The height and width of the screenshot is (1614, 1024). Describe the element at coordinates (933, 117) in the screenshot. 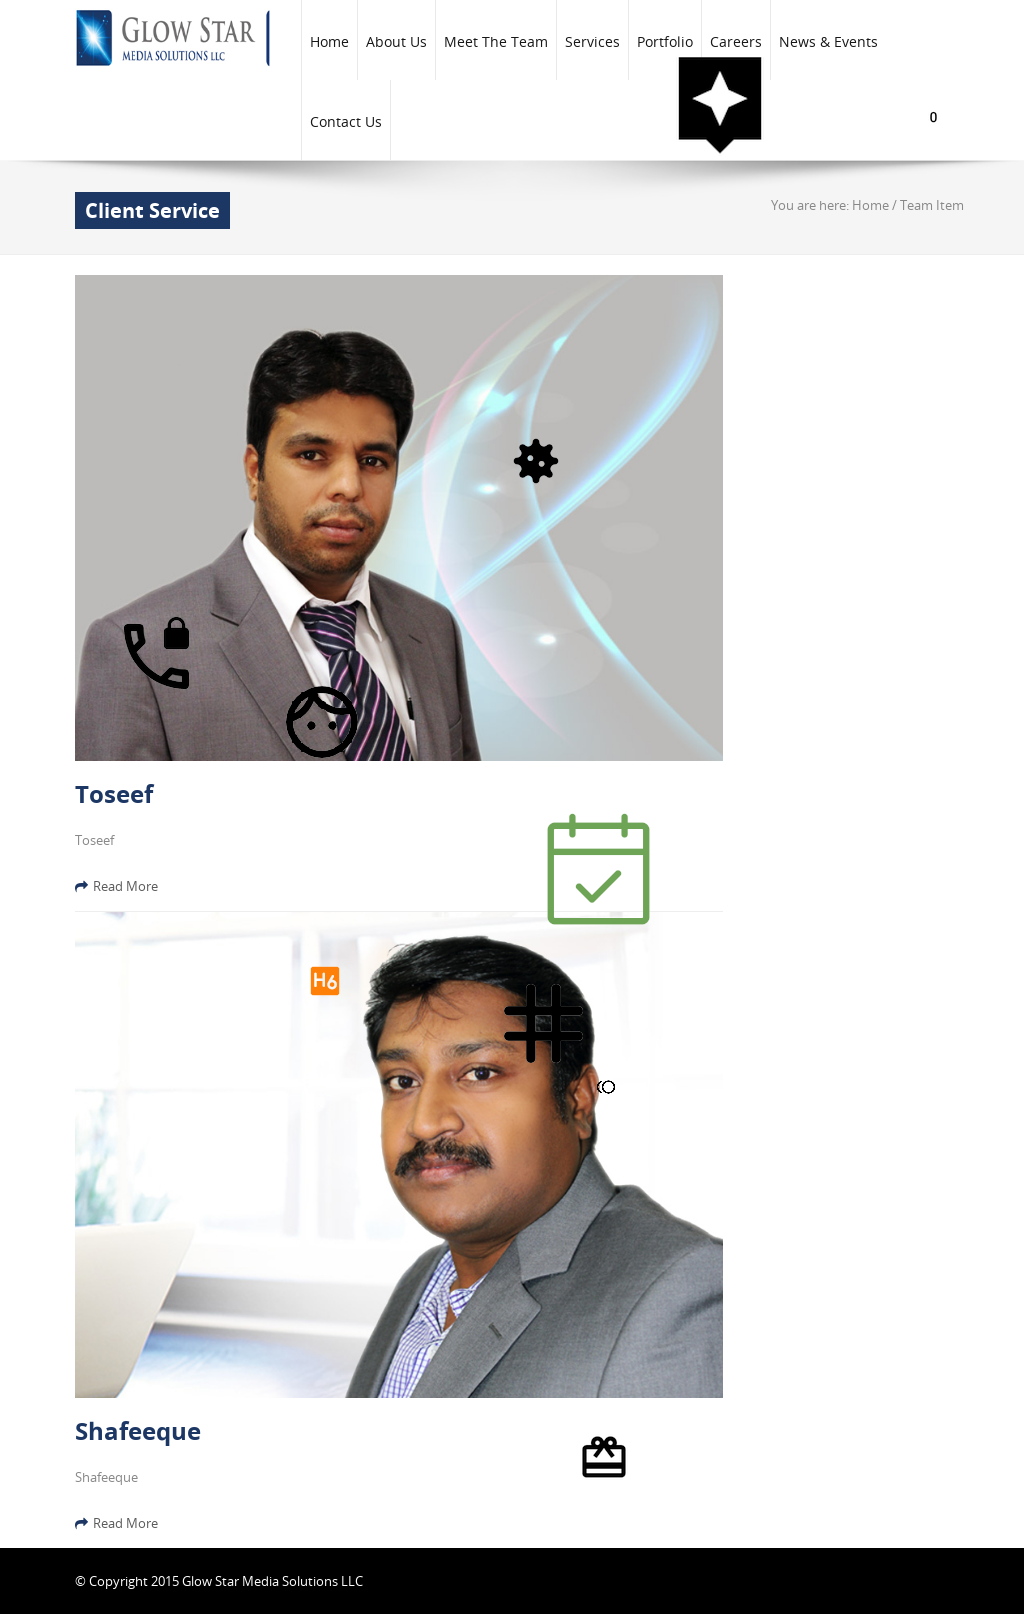

I see `set exposure compensation to zero` at that location.